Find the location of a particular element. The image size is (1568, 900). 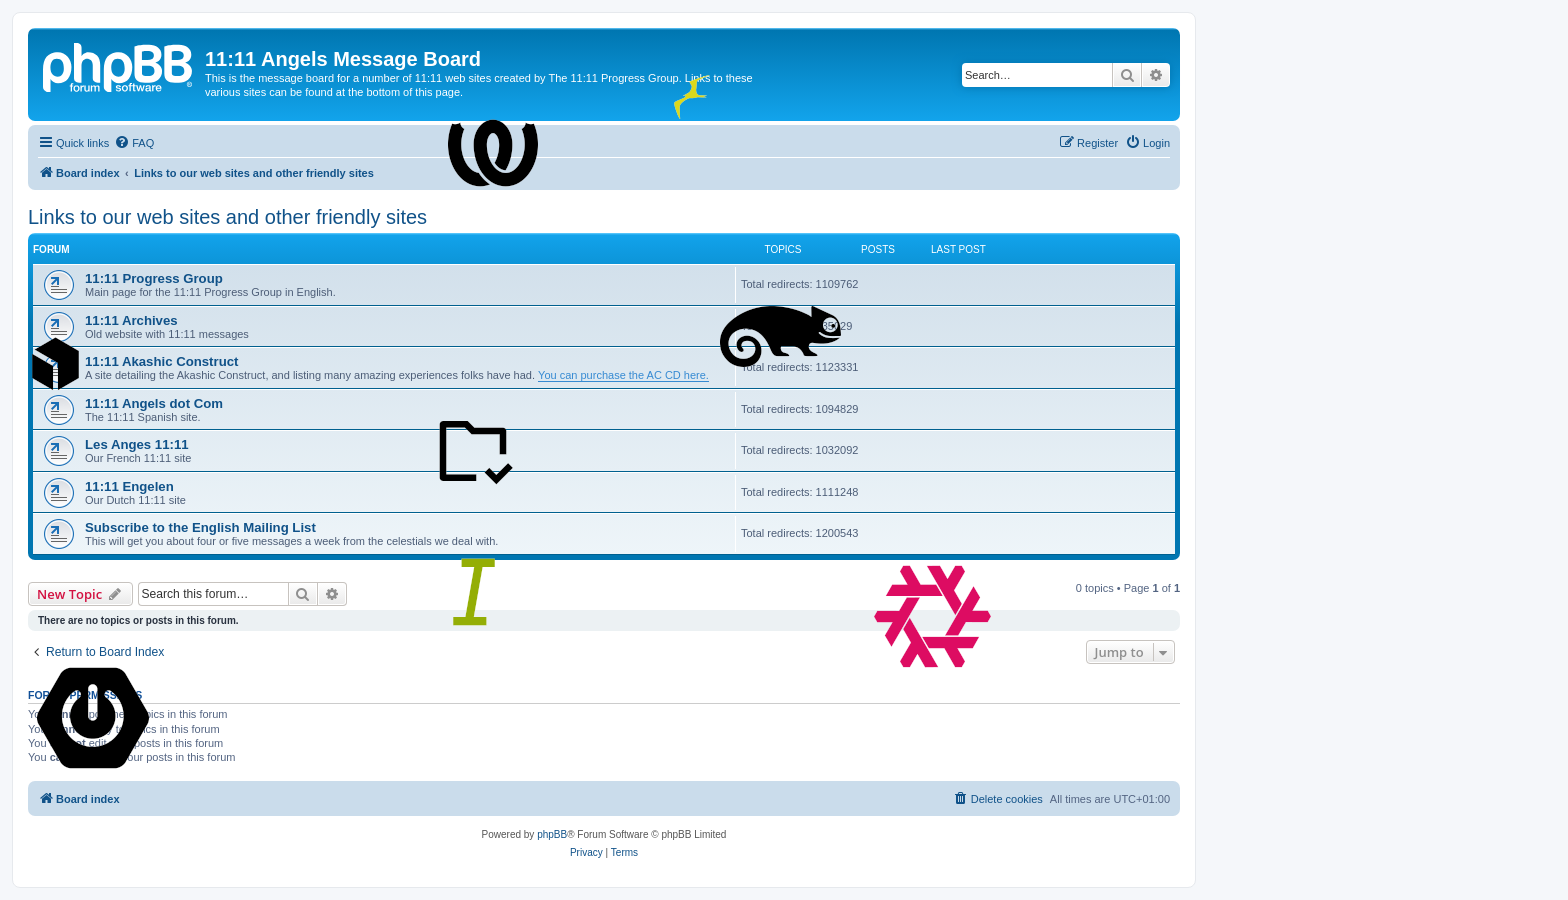

access box cloud storage is located at coordinates (55, 364).